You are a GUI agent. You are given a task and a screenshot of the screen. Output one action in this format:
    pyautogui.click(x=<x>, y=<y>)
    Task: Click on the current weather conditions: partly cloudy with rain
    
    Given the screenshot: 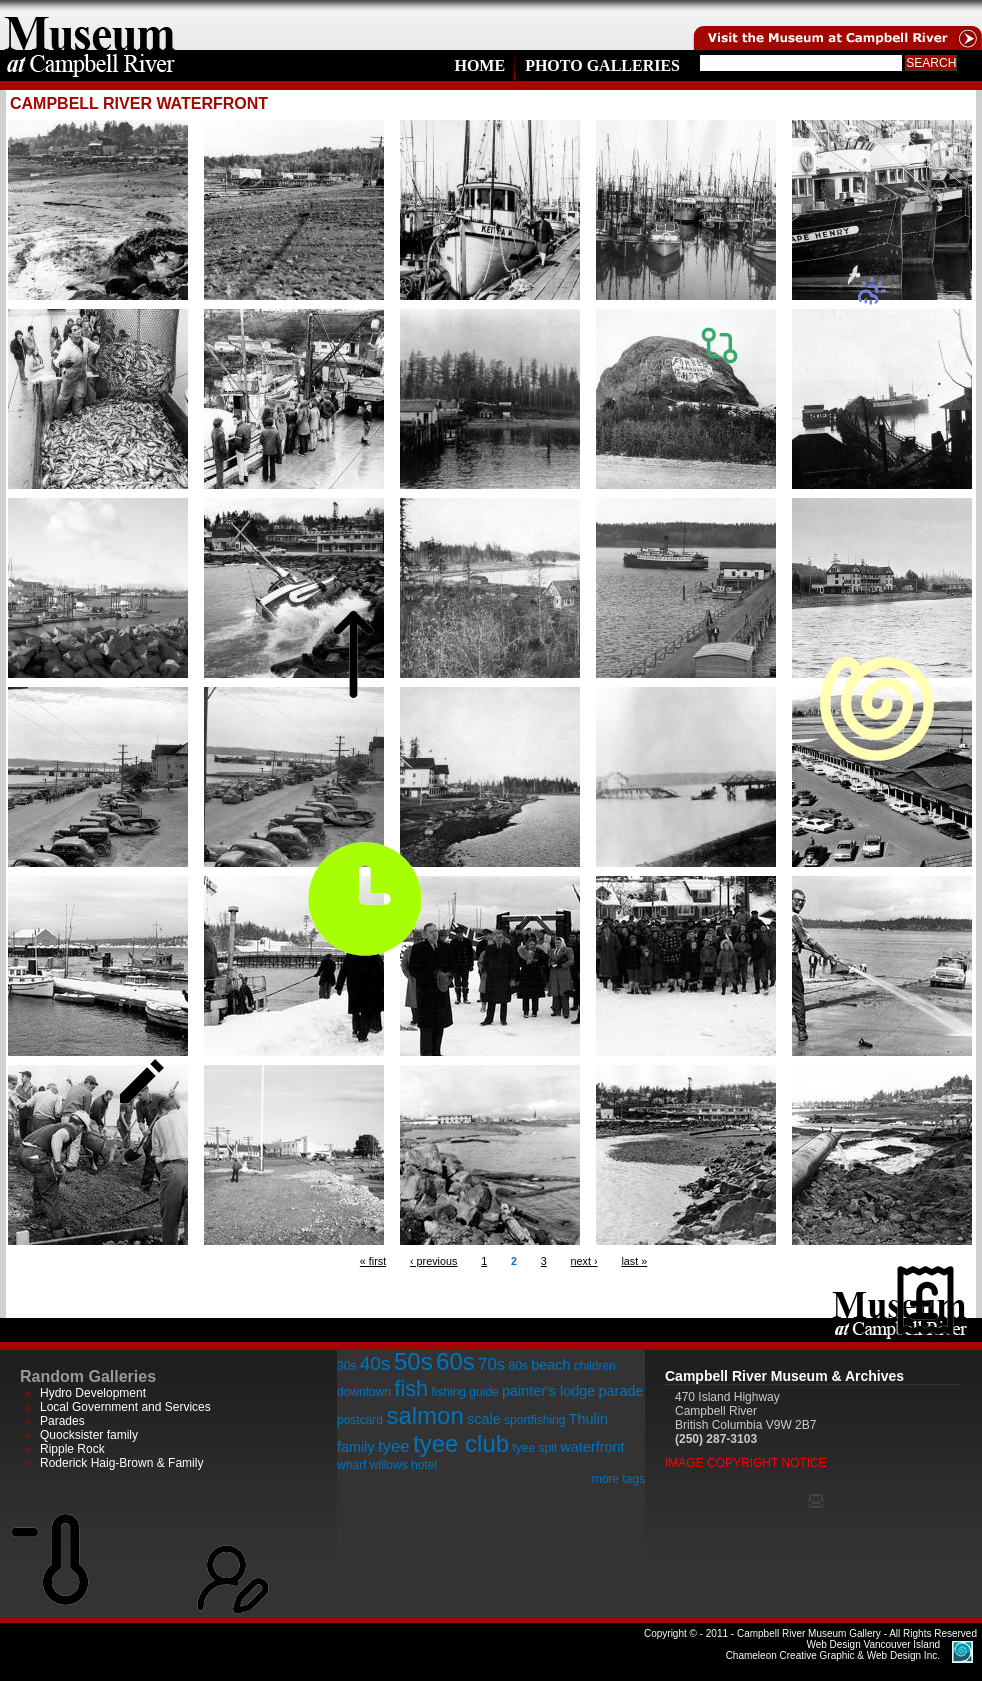 What is the action you would take?
    pyautogui.click(x=872, y=291)
    